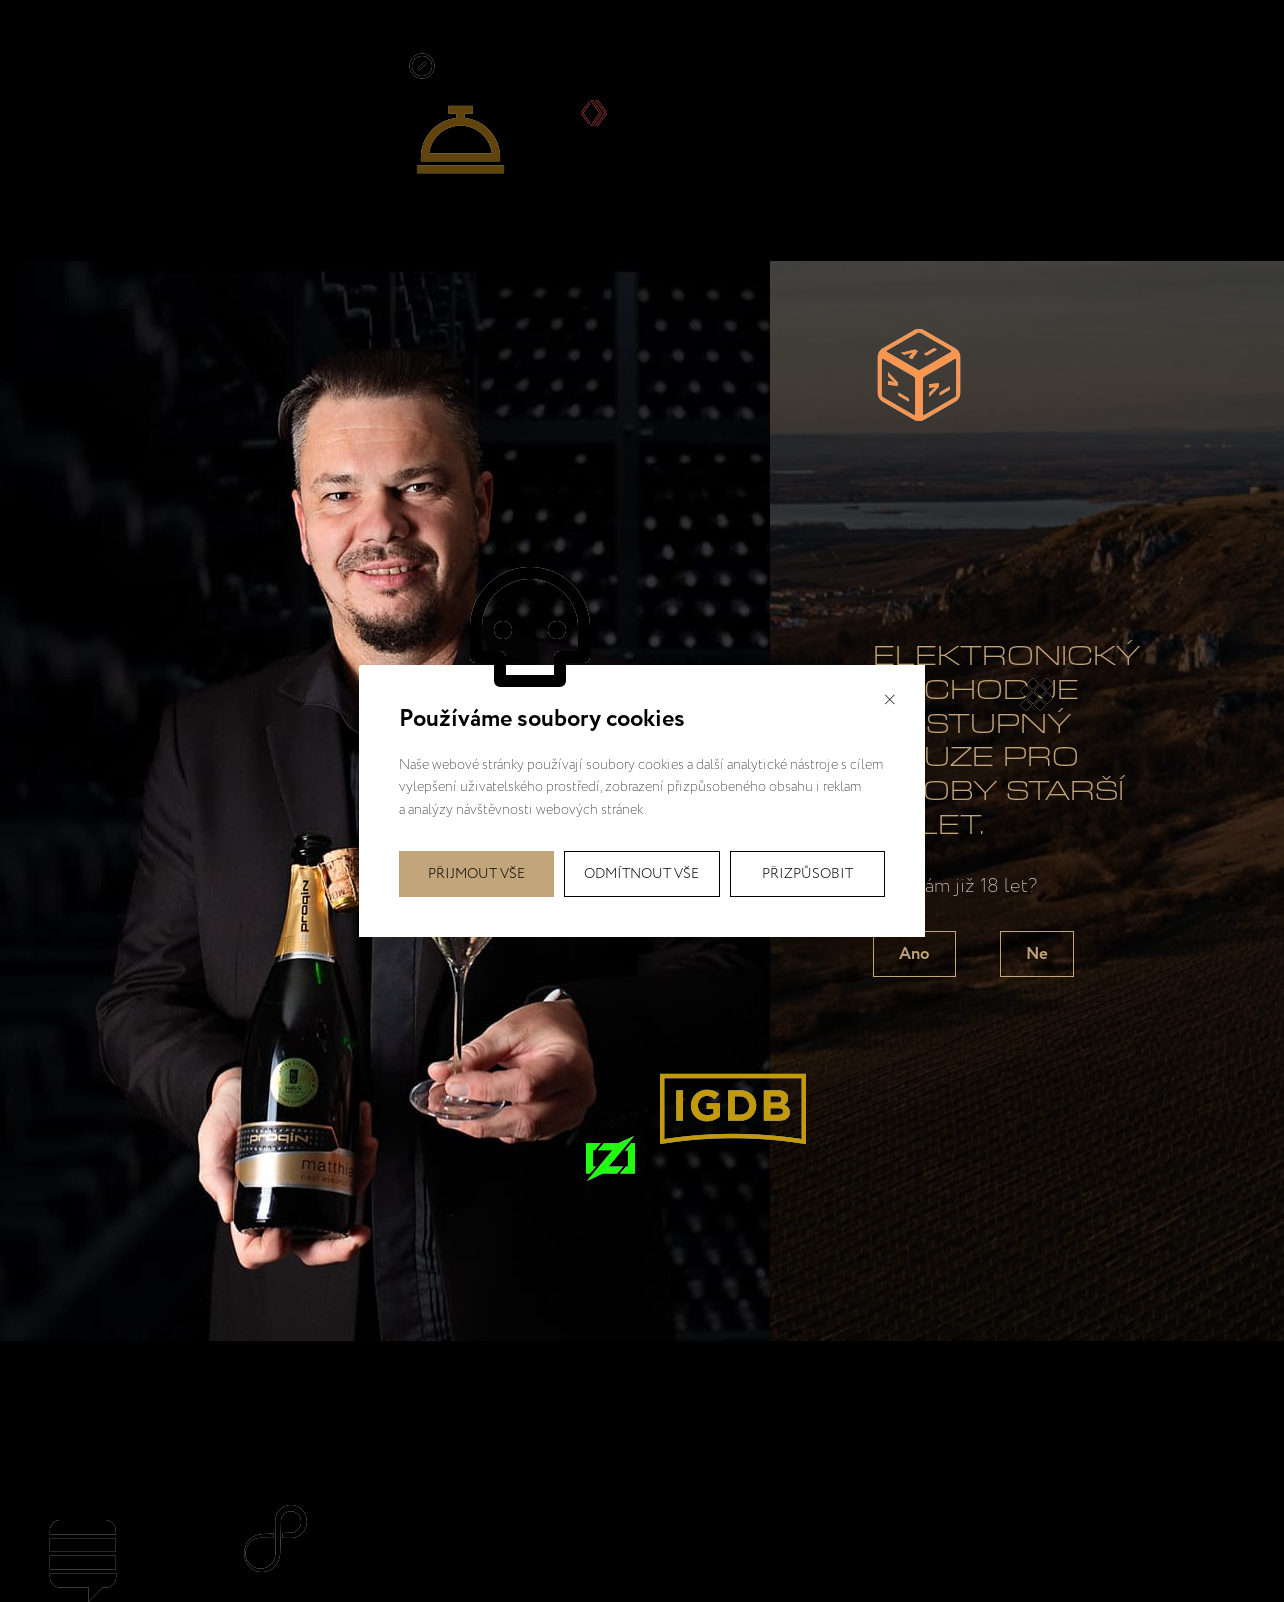  What do you see at coordinates (422, 66) in the screenshot?
I see `access compass or navigation features` at bounding box center [422, 66].